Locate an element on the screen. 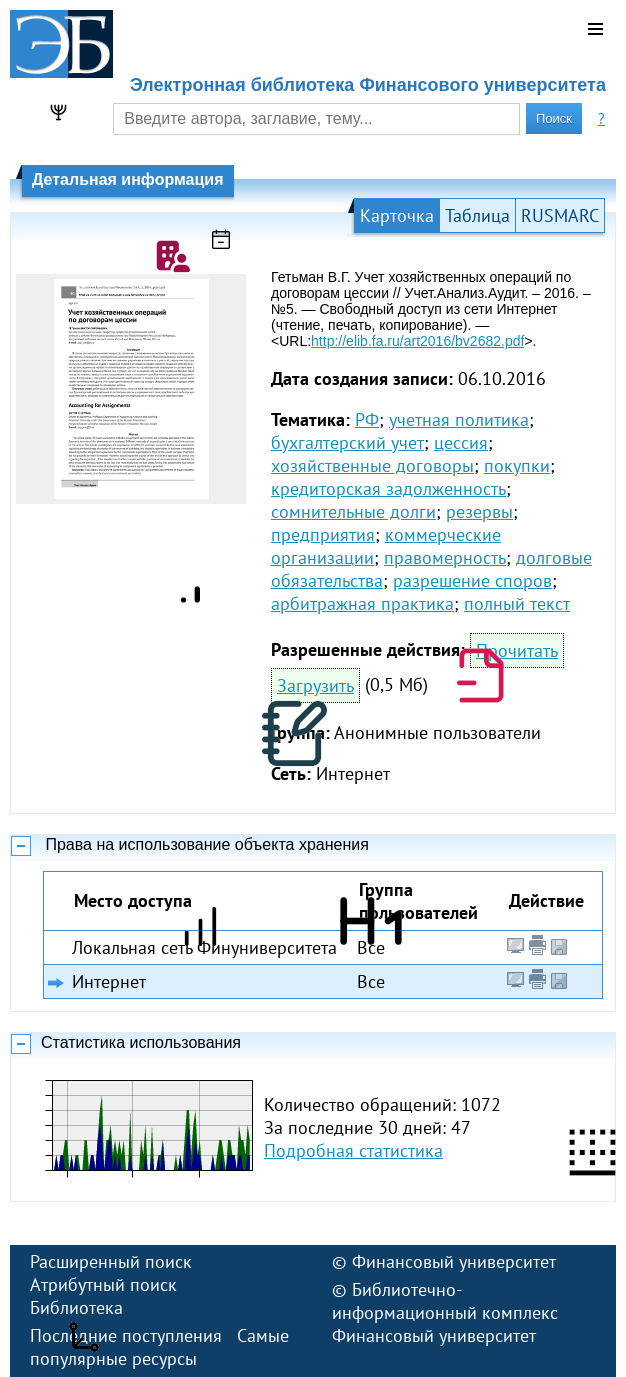 The image size is (626, 1377). remove content from a file is located at coordinates (481, 675).